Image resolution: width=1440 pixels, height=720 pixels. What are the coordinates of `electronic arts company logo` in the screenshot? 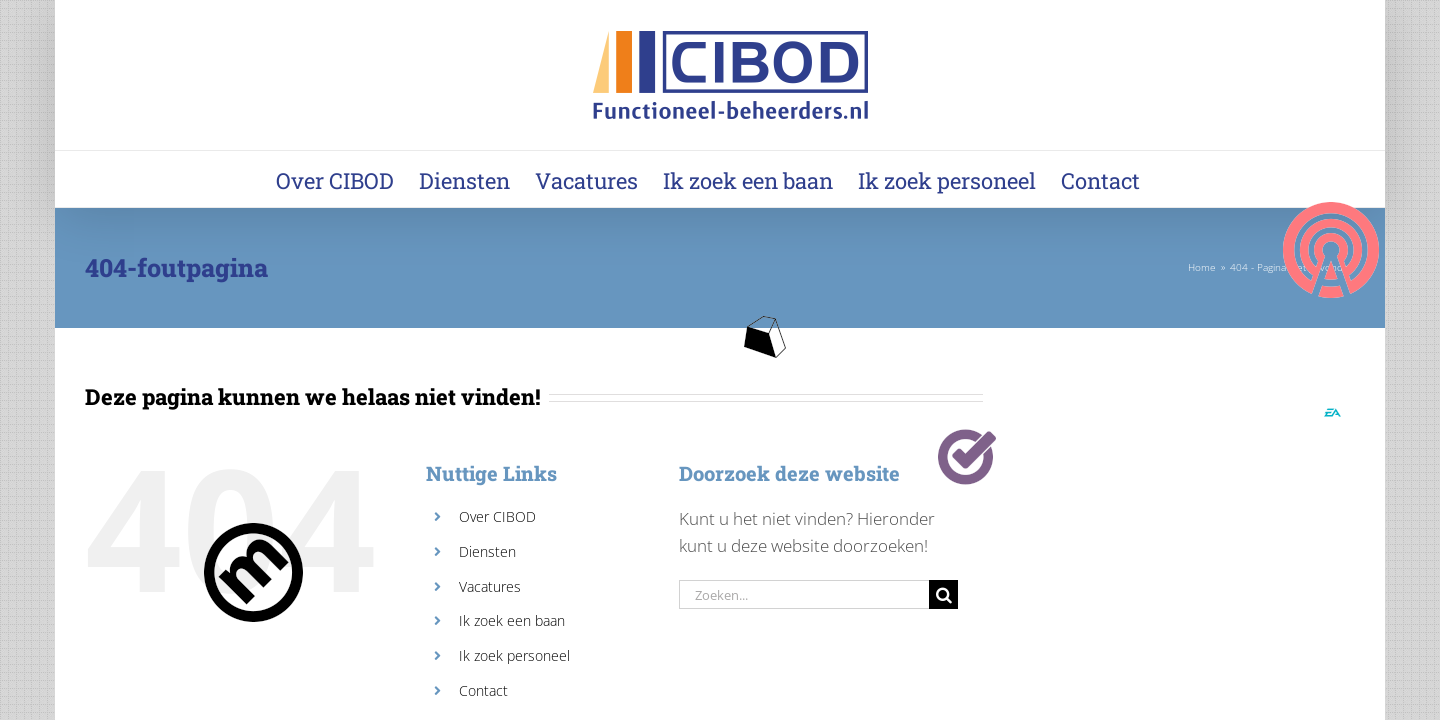 It's located at (1332, 412).